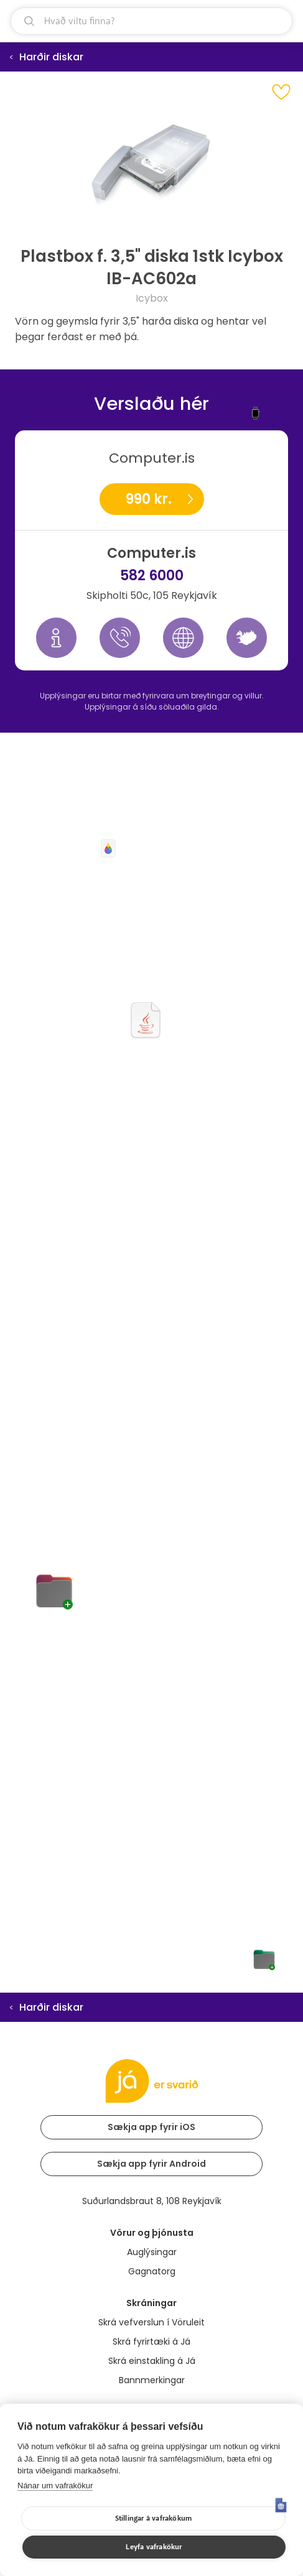  Describe the element at coordinates (108, 848) in the screenshot. I see `file type indicator for IT87 hardware monitor configuration` at that location.